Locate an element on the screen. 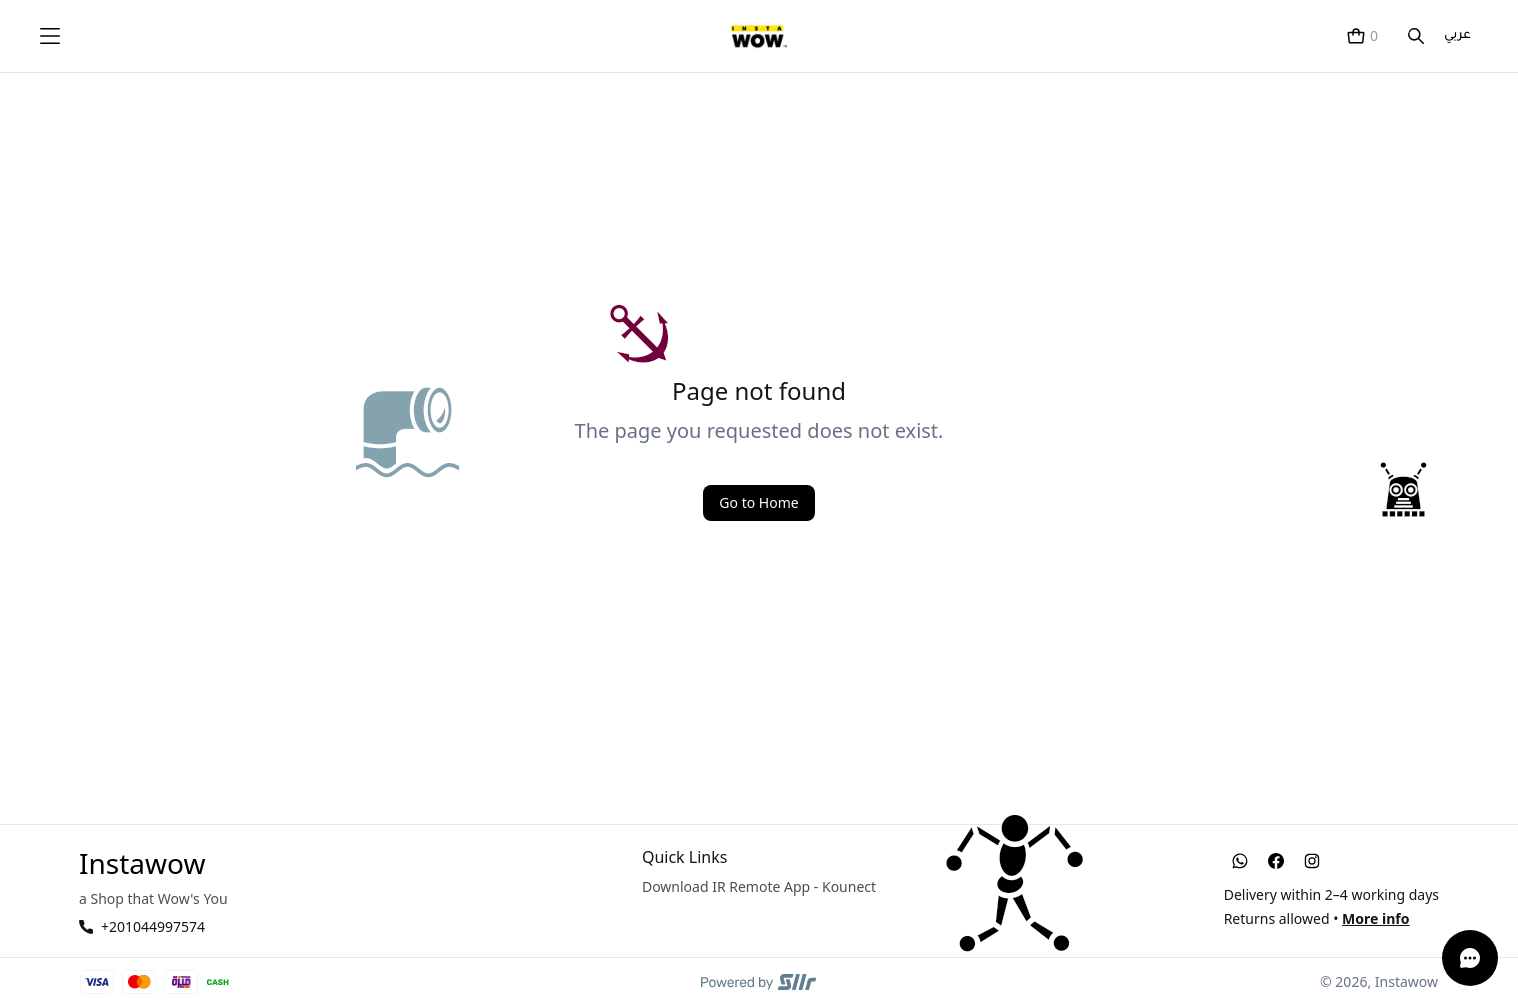 Image resolution: width=1518 pixels, height=1006 pixels. view submarine or underwater game mode is located at coordinates (407, 432).